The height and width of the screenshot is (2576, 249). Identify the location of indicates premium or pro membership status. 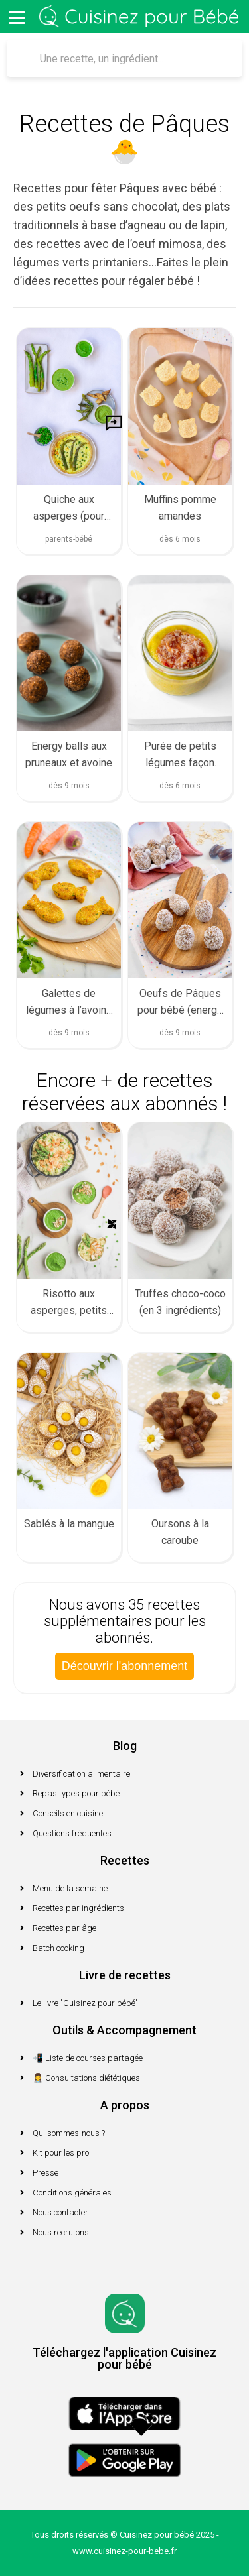
(142, 2425).